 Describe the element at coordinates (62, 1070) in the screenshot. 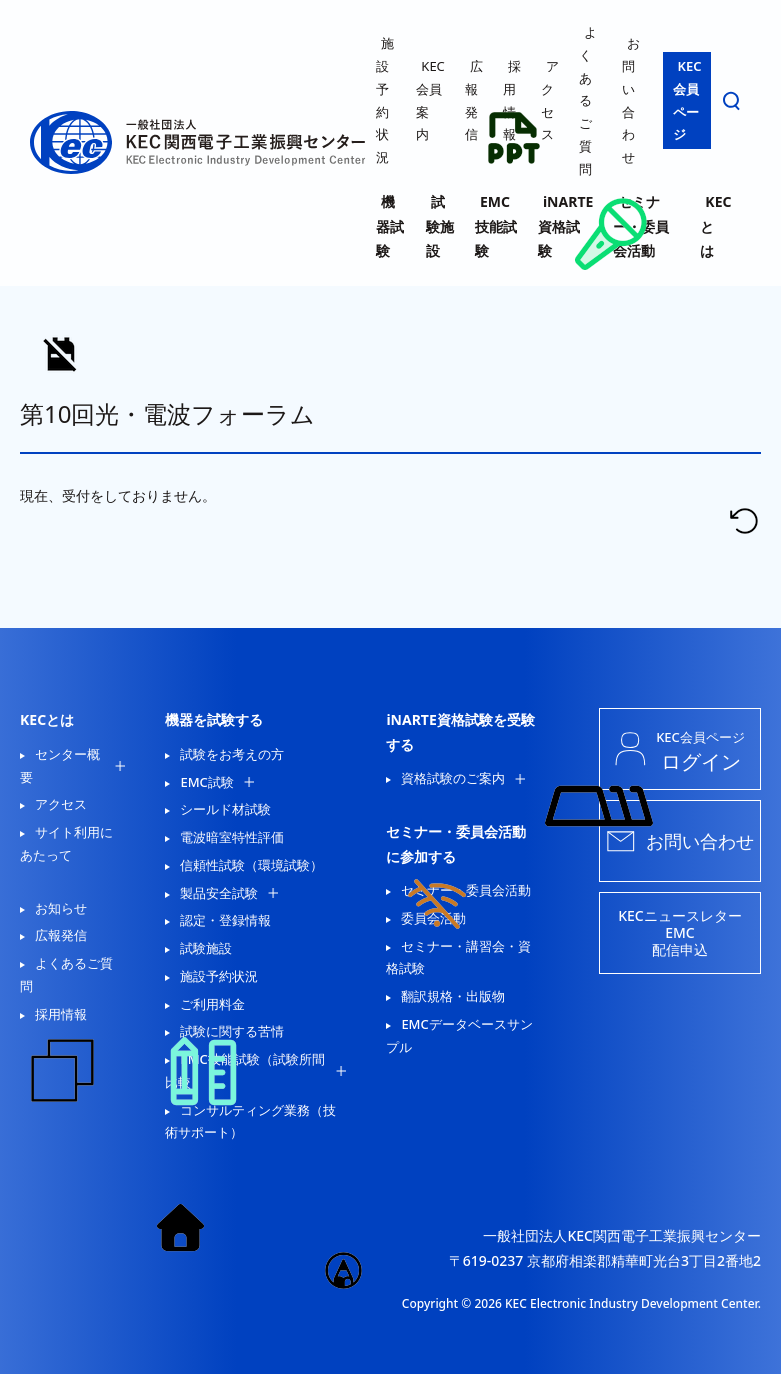

I see `copy to clipboard` at that location.